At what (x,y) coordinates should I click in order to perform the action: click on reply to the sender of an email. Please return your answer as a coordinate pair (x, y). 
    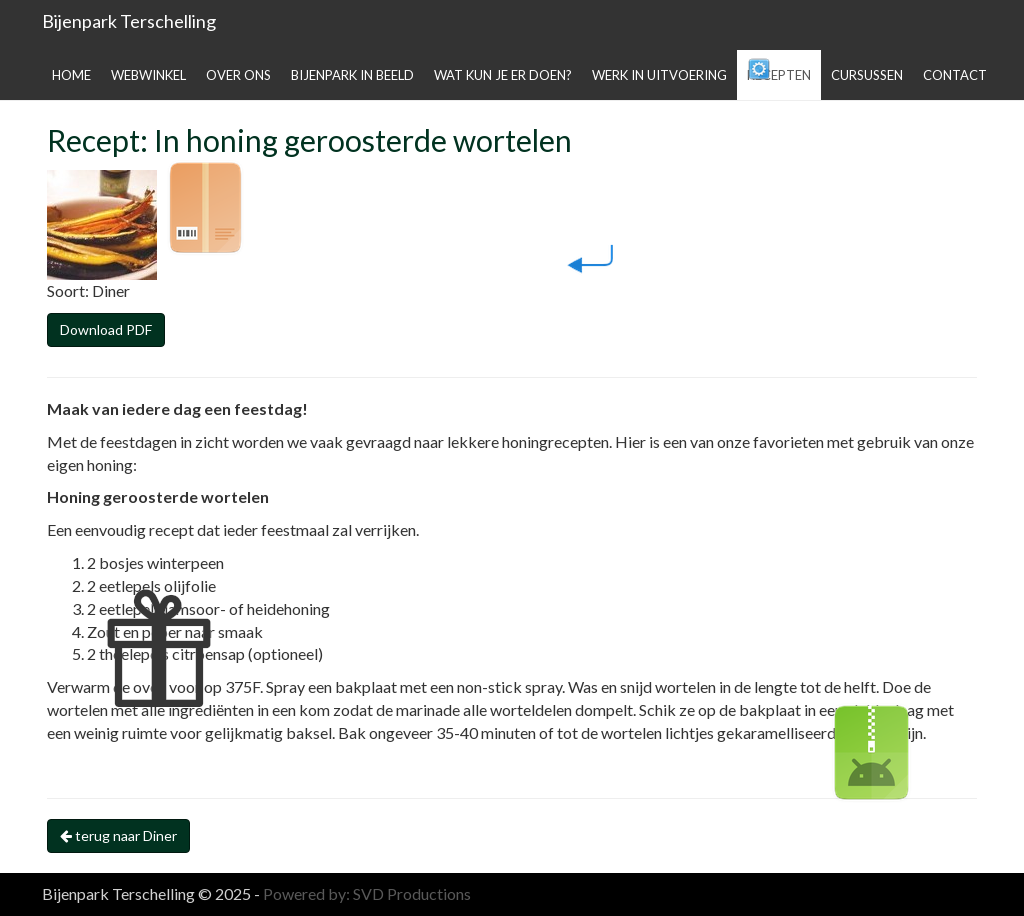
    Looking at the image, I should click on (589, 255).